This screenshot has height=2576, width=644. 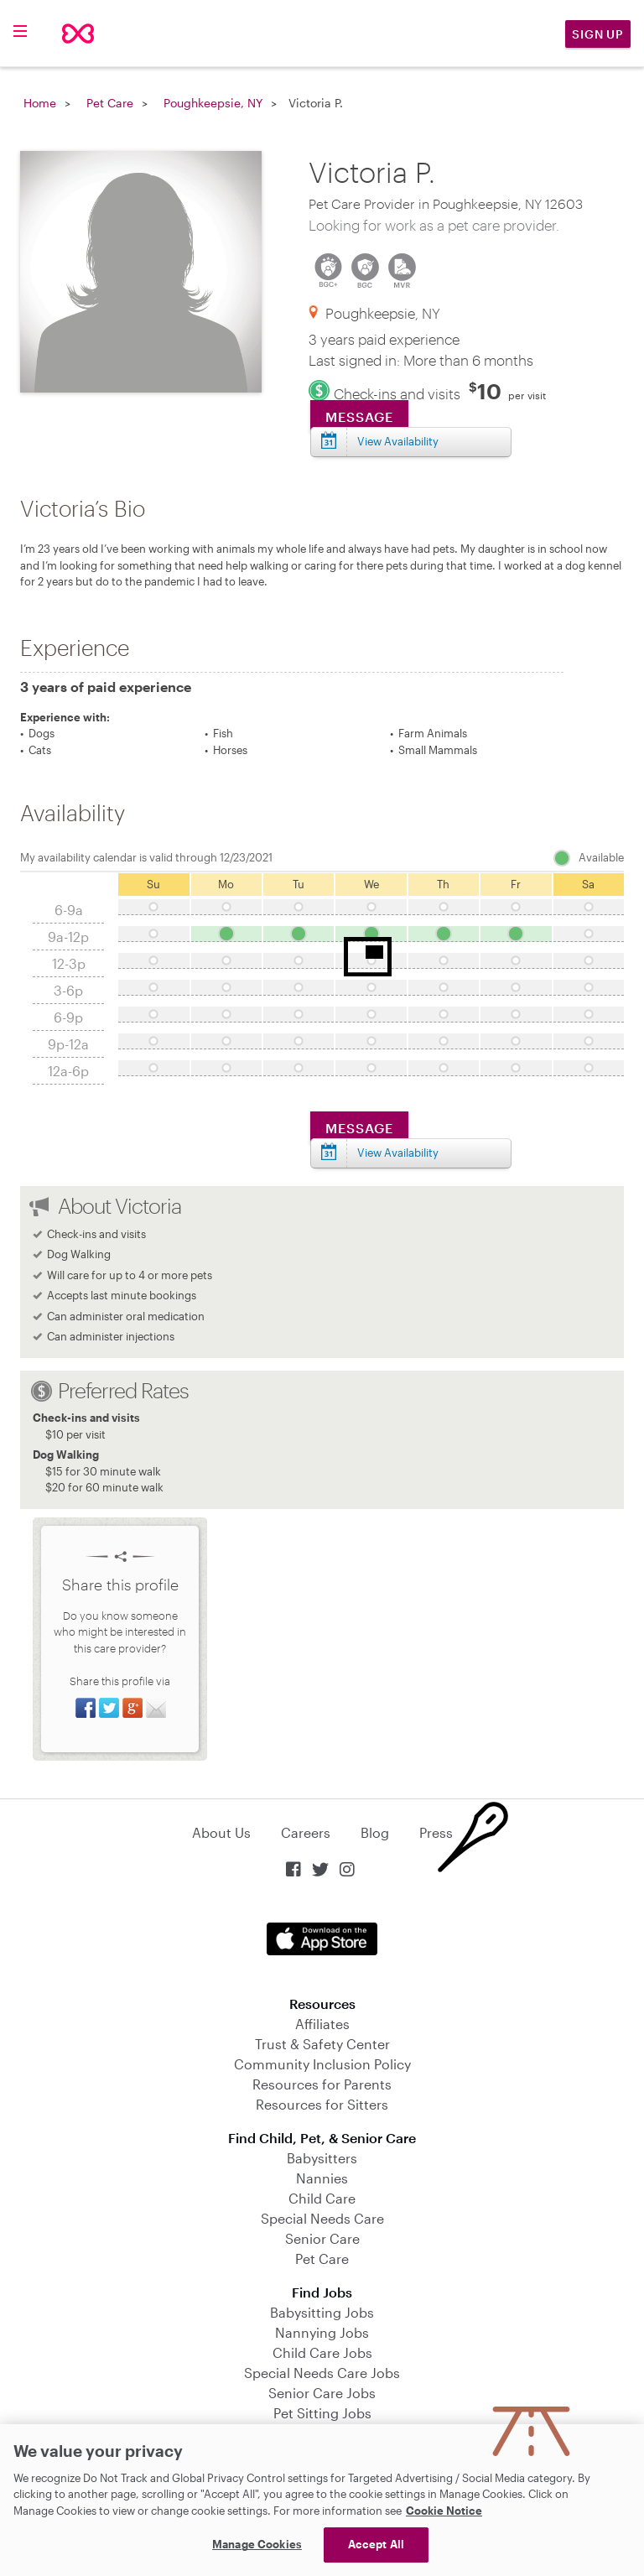 I want to click on sewing or crafting tools, so click(x=473, y=1837).